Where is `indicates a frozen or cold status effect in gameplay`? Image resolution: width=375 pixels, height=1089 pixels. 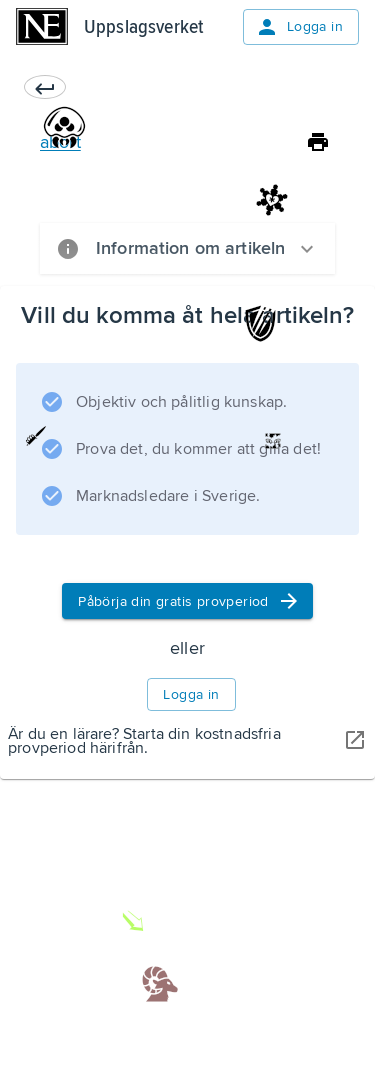 indicates a frozen or cold status effect in gameplay is located at coordinates (272, 200).